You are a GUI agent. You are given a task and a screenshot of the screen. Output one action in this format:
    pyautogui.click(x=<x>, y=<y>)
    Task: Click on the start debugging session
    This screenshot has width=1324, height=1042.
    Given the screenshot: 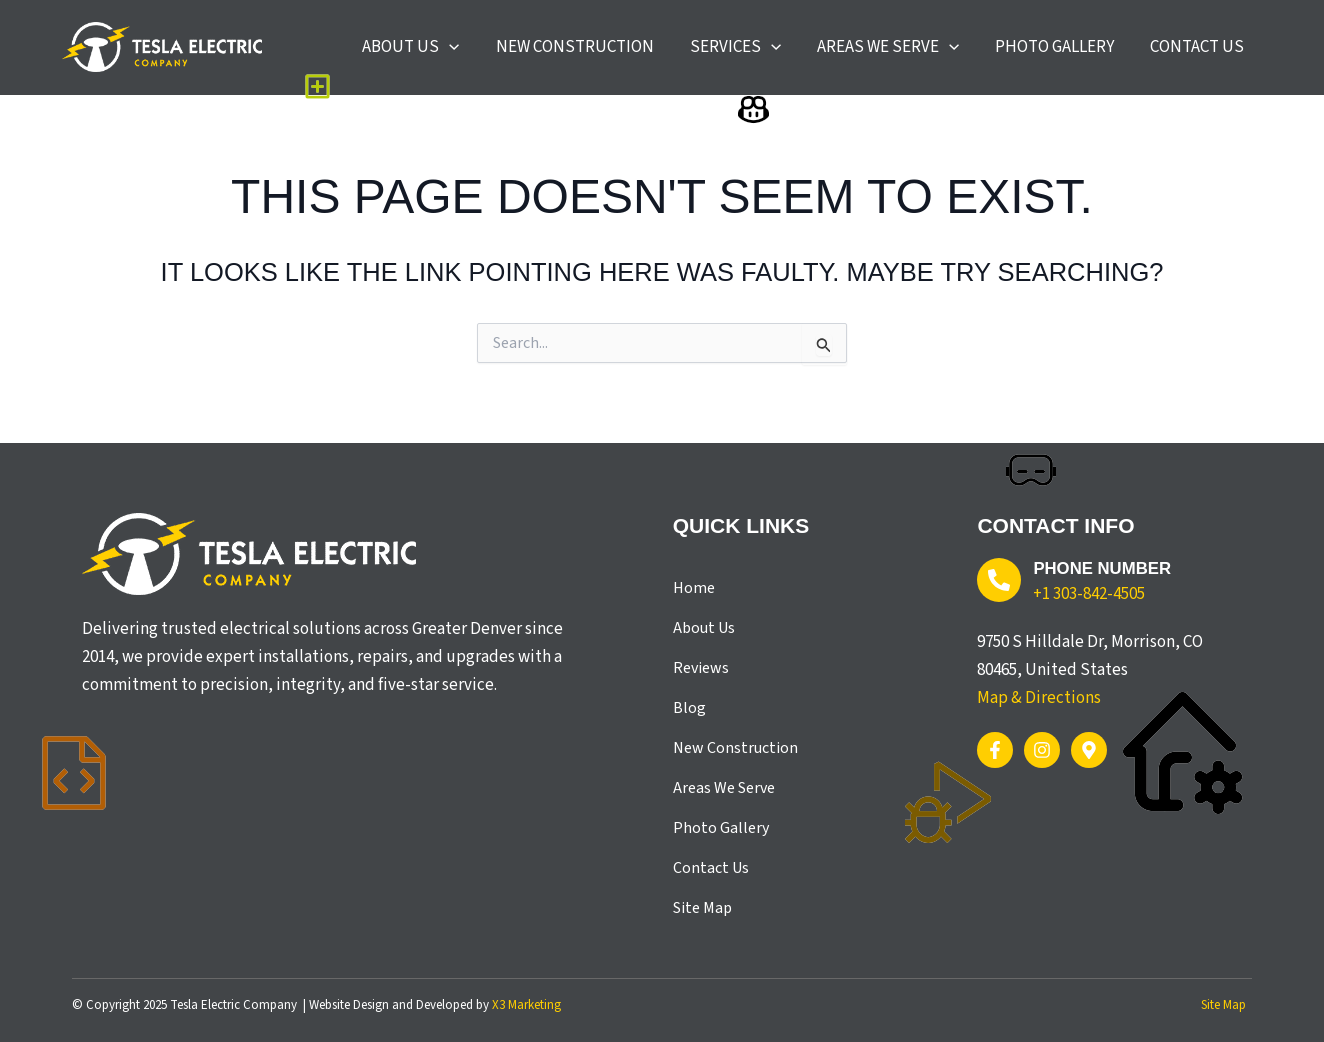 What is the action you would take?
    pyautogui.click(x=951, y=796)
    